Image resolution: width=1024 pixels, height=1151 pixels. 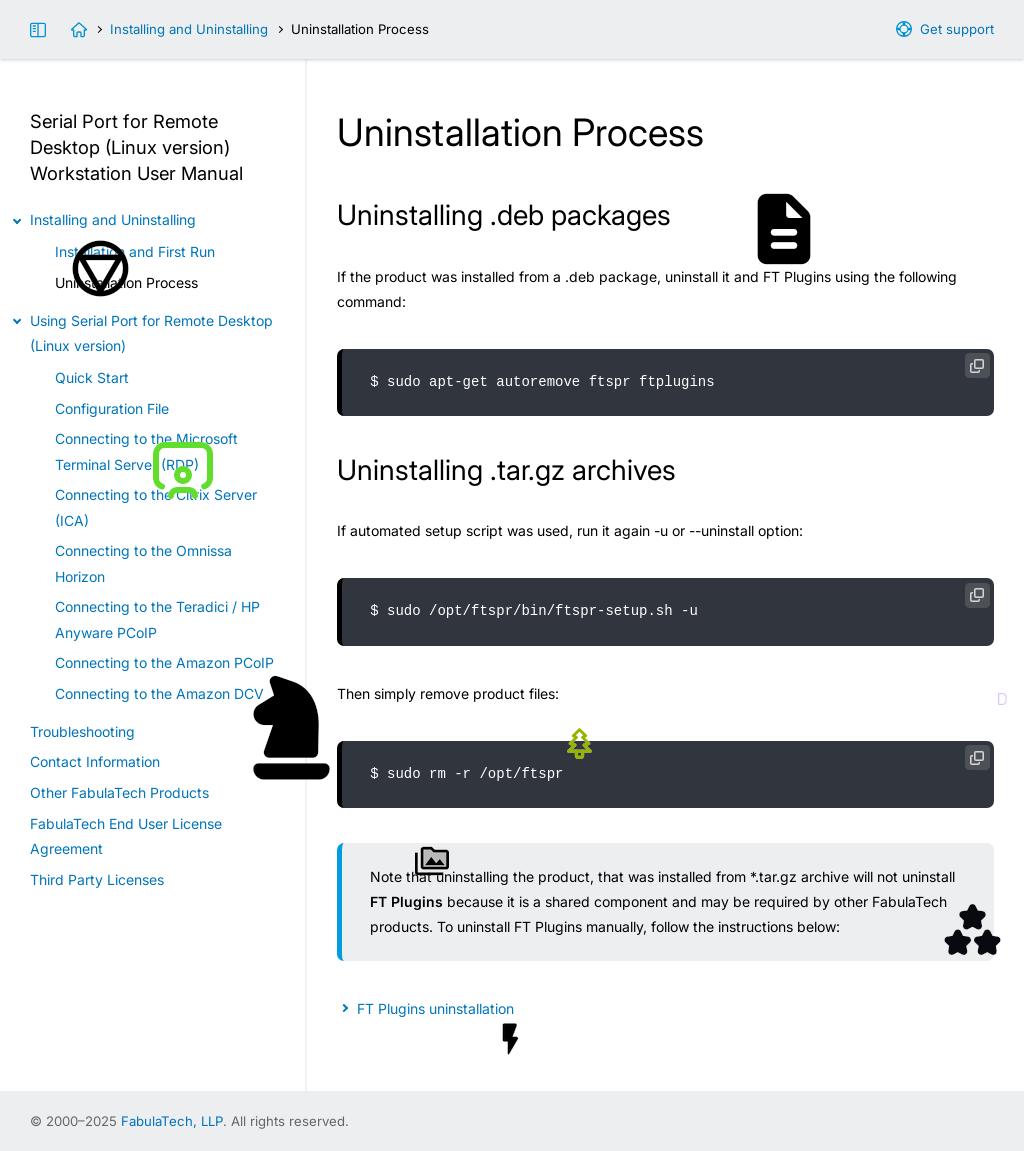 I want to click on geometric shape or design element, so click(x=100, y=268).